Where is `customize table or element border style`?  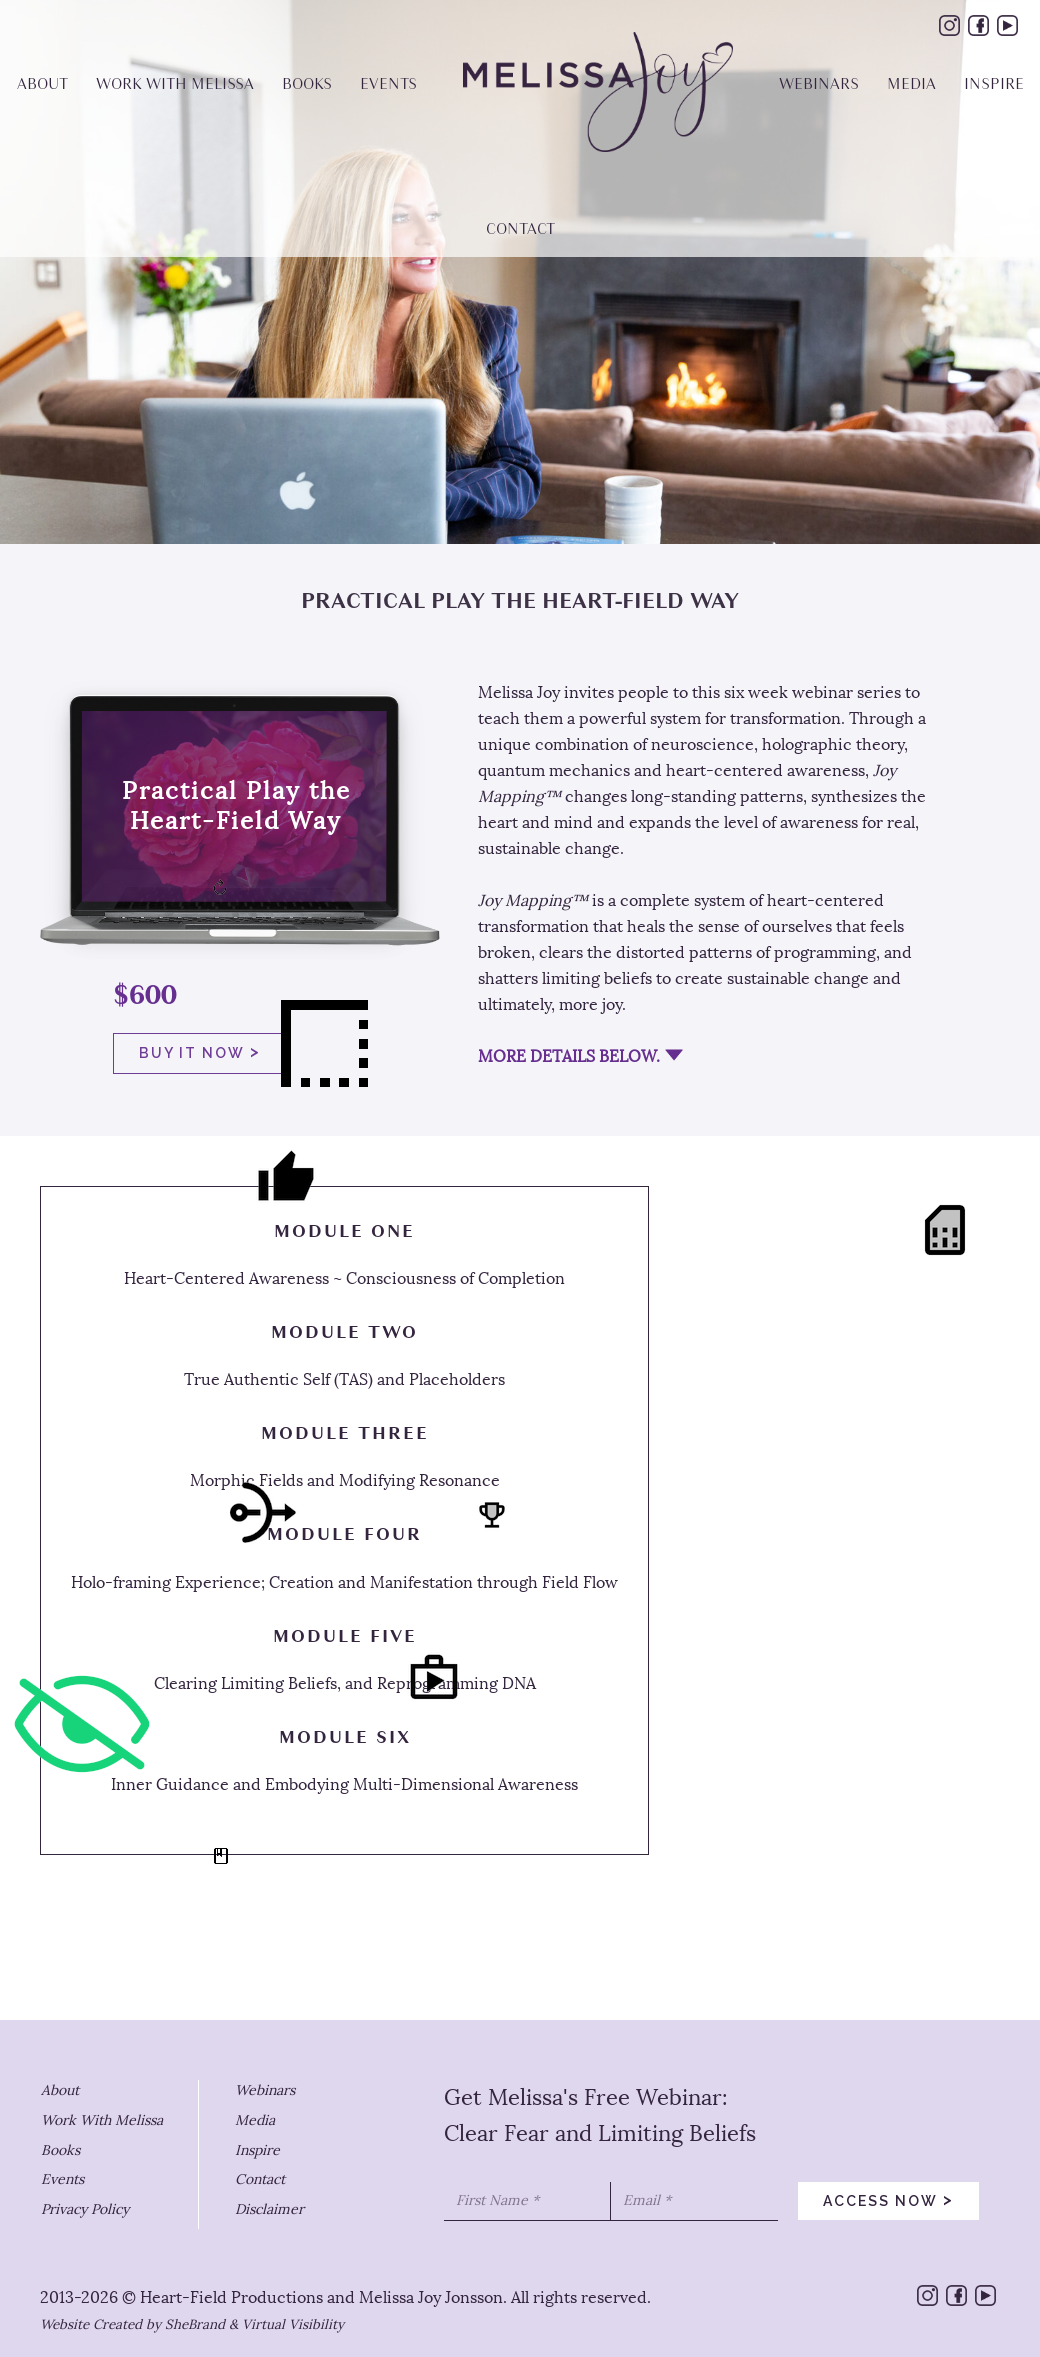
customize table or element border style is located at coordinates (325, 1044).